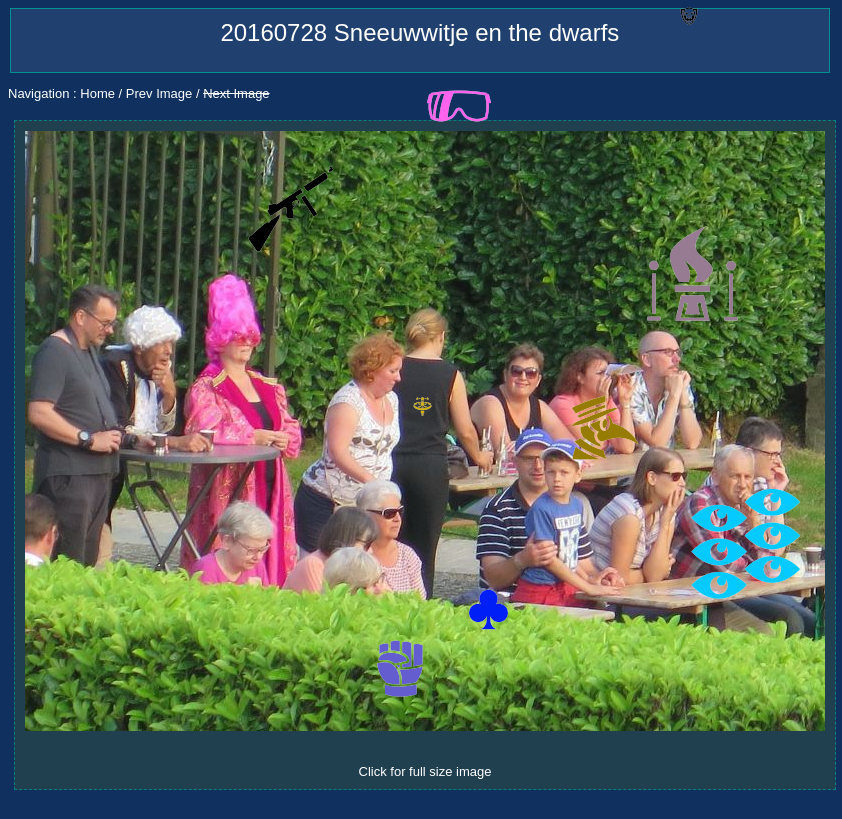  Describe the element at coordinates (605, 427) in the screenshot. I see `view plague doctor character profile` at that location.